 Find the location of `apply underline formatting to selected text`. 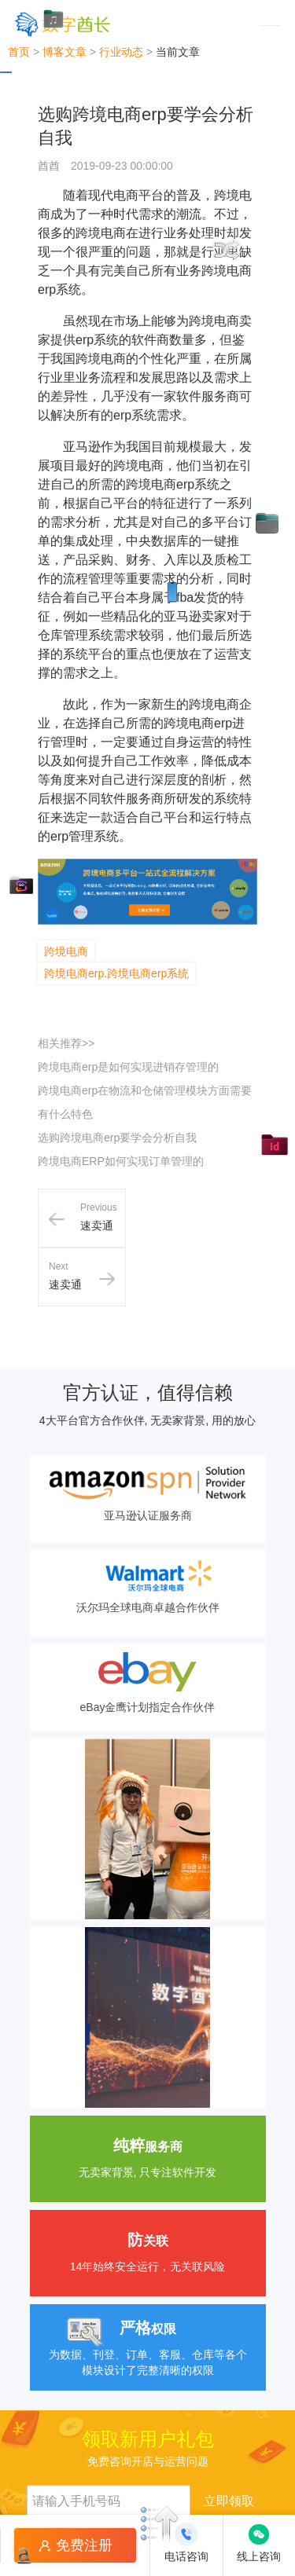

apply underline formatting to selected text is located at coordinates (24, 2556).